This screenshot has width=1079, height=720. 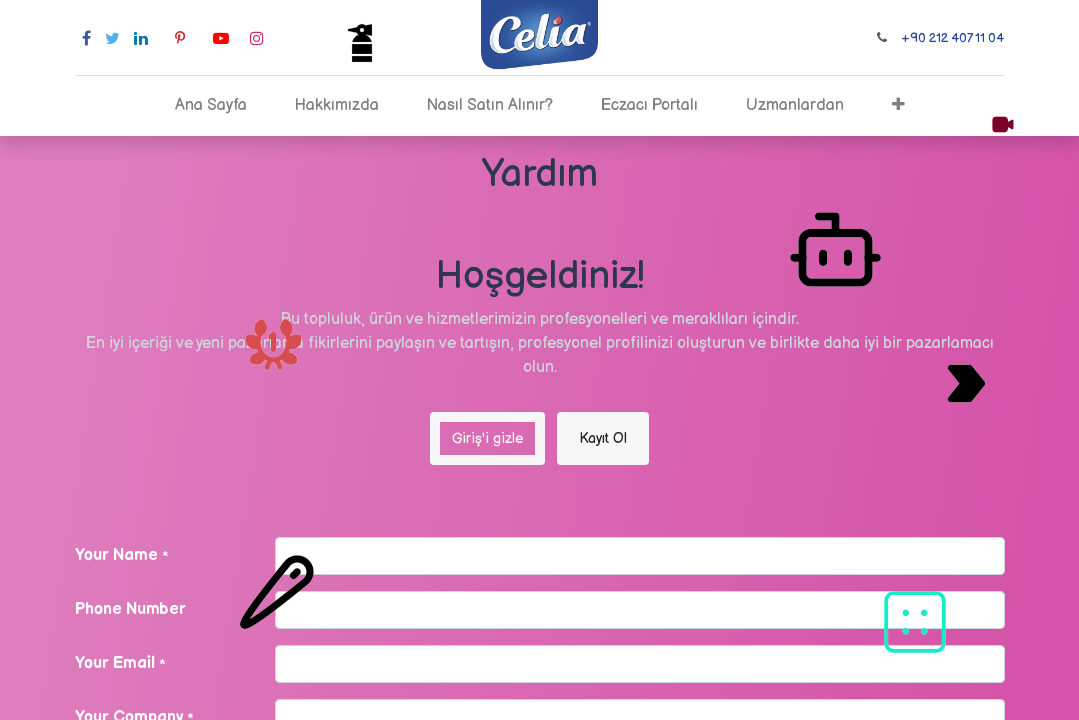 What do you see at coordinates (362, 42) in the screenshot?
I see `indicates fire safety equipment location` at bounding box center [362, 42].